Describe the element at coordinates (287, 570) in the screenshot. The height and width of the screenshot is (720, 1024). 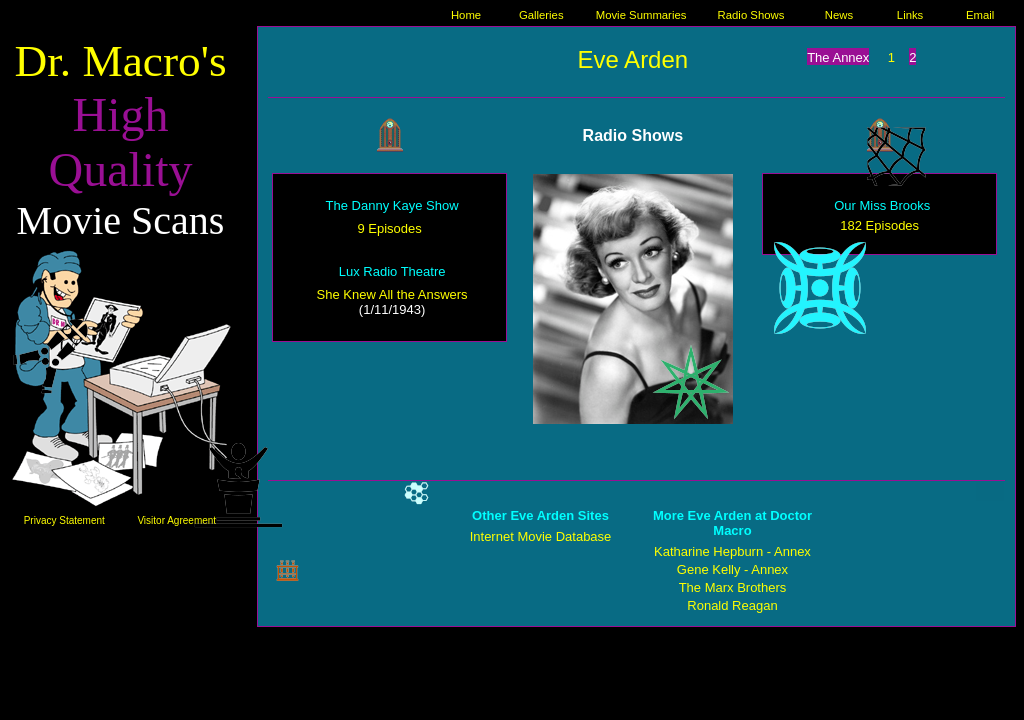
I see `access laboratory or science features` at that location.